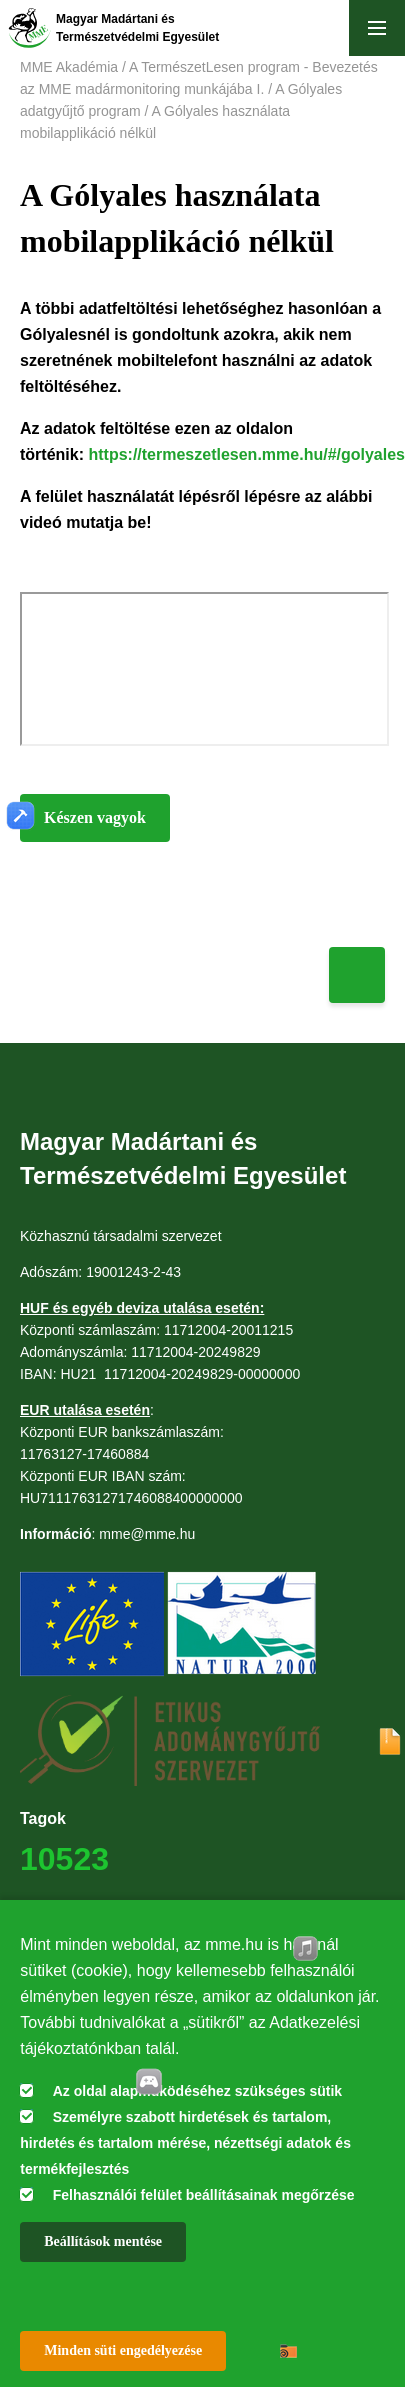  What do you see at coordinates (288, 2351) in the screenshot?
I see `open houdini project files folder` at bounding box center [288, 2351].